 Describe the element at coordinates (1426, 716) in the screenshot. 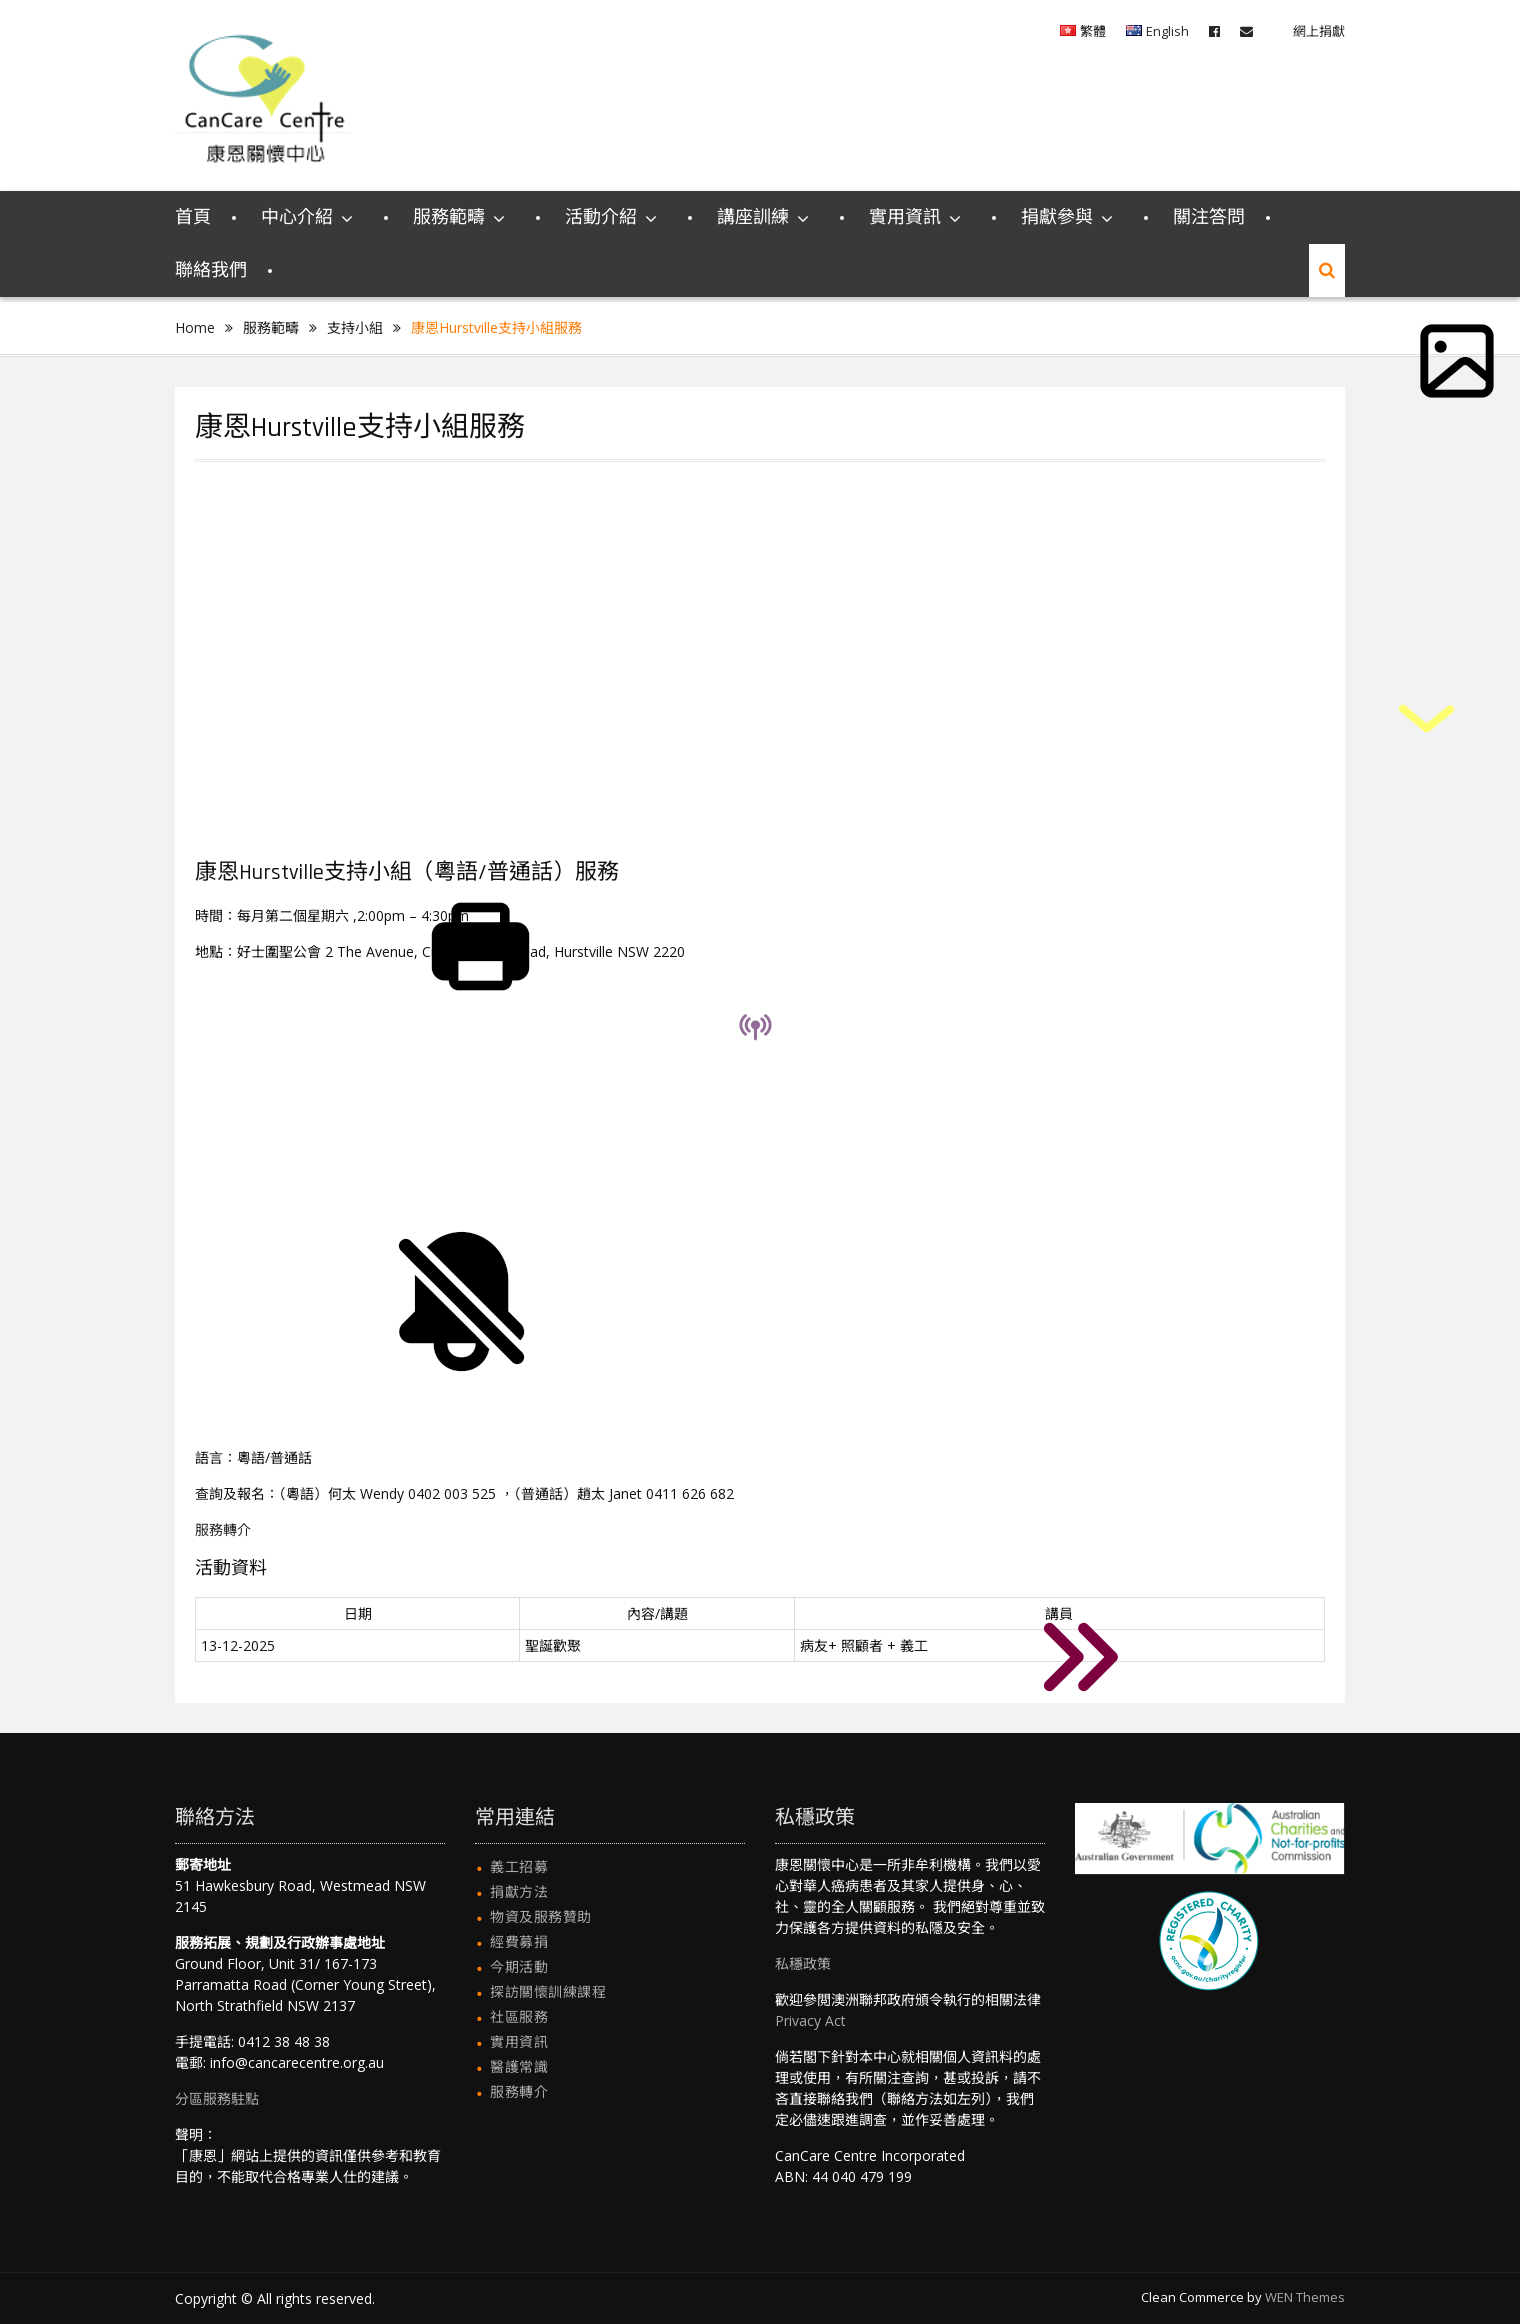

I see `expand dropdown menu or content` at that location.